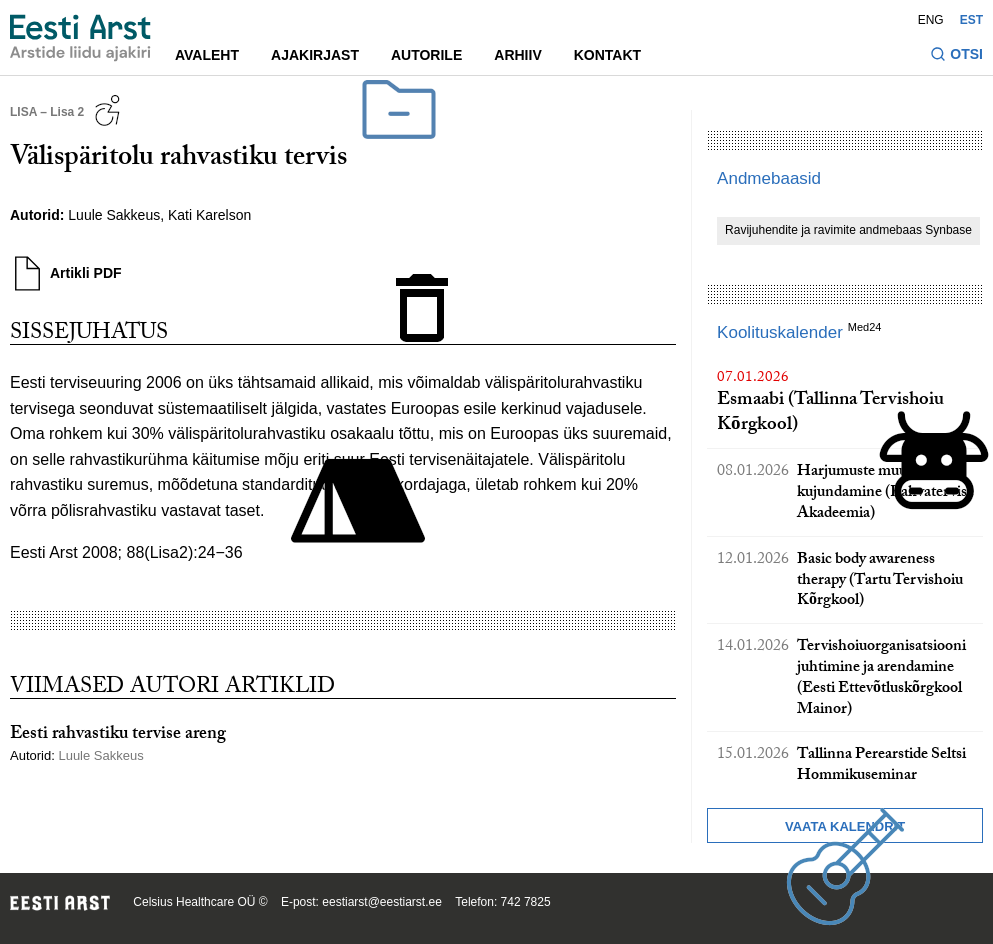 Image resolution: width=993 pixels, height=944 pixels. I want to click on access music or audio content, so click(844, 867).